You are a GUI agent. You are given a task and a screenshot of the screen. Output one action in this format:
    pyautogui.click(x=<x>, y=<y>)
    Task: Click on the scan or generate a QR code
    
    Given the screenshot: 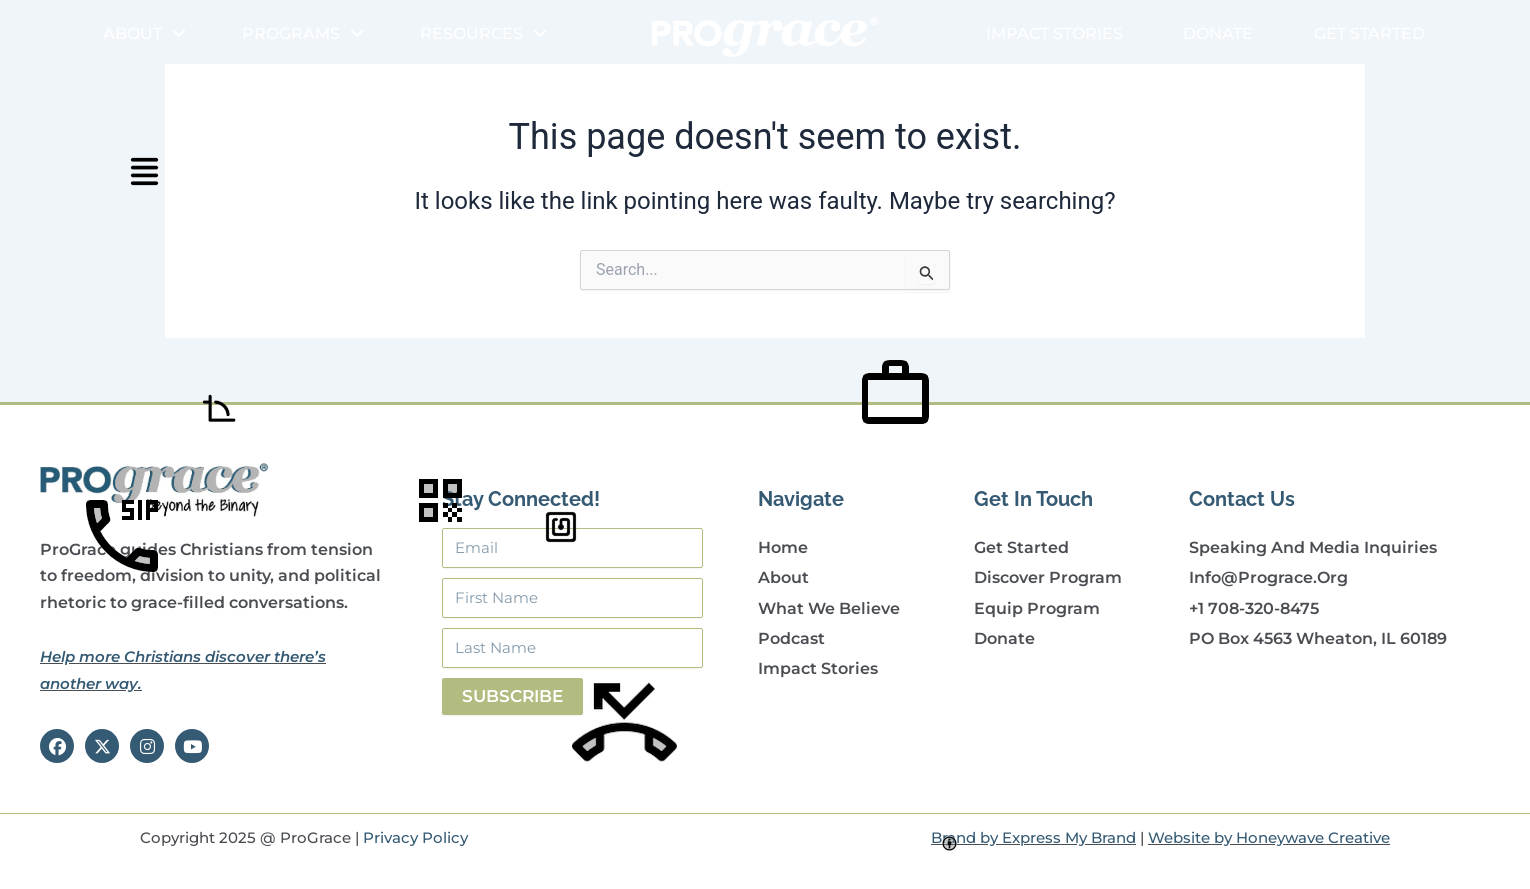 What is the action you would take?
    pyautogui.click(x=440, y=500)
    